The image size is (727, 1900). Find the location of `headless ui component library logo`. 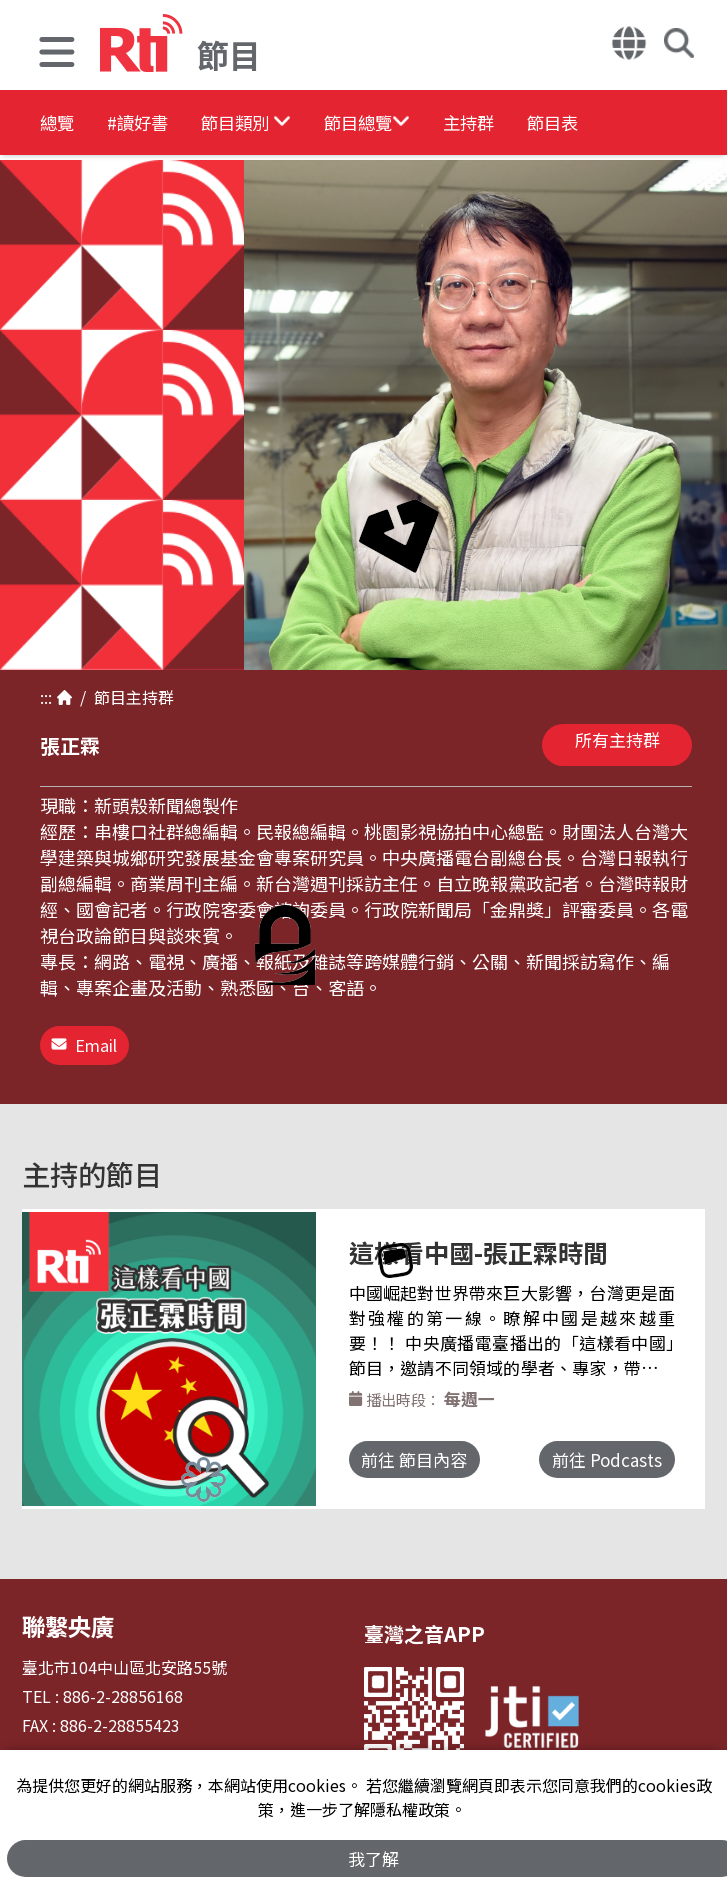

headless ui component library logo is located at coordinates (395, 1260).